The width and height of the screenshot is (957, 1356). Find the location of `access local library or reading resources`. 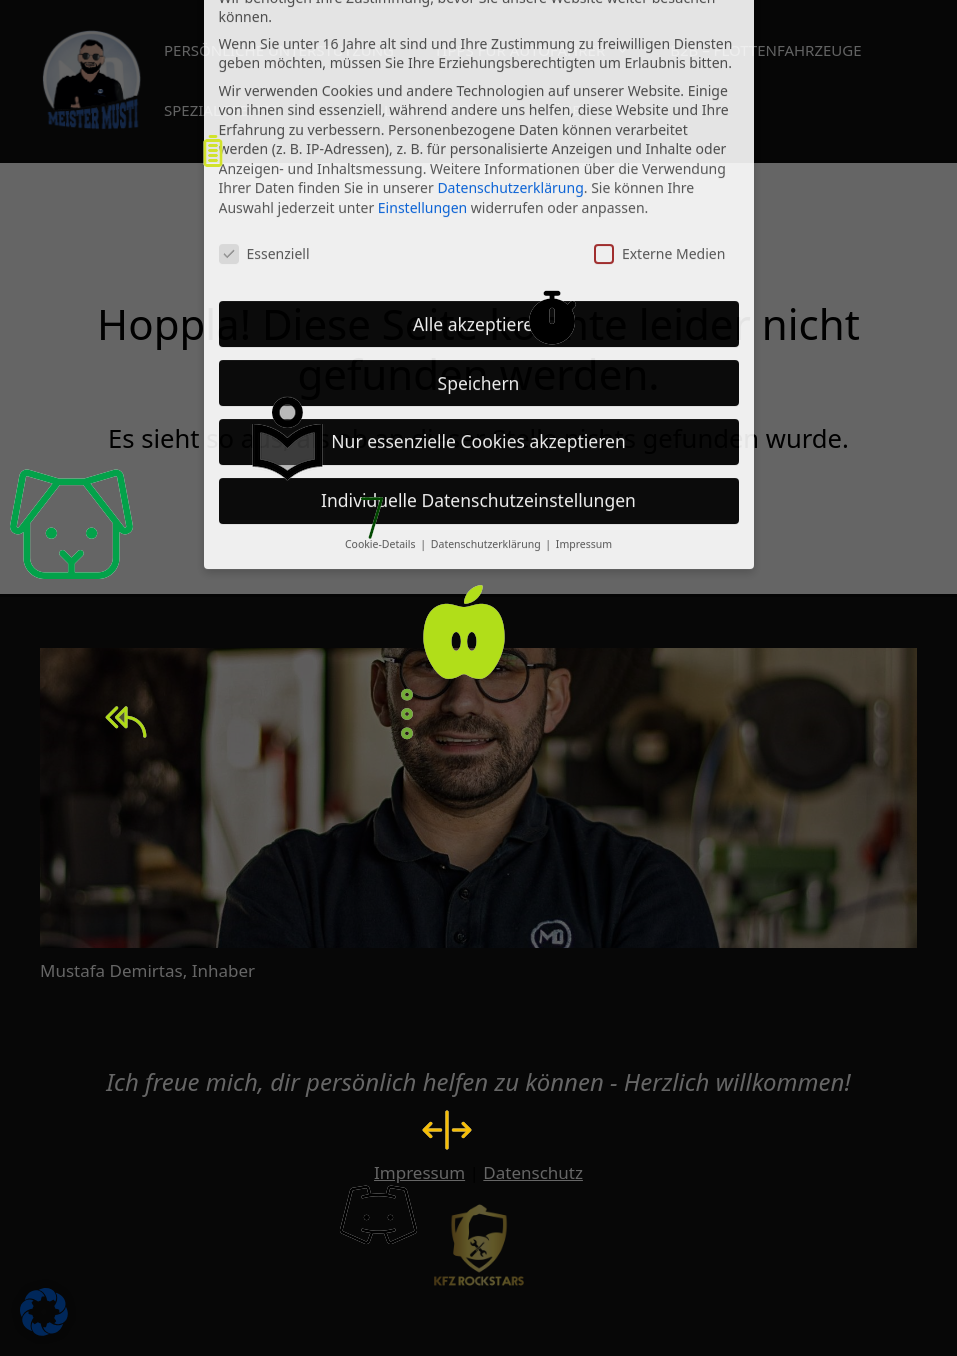

access local library or reading resources is located at coordinates (287, 439).